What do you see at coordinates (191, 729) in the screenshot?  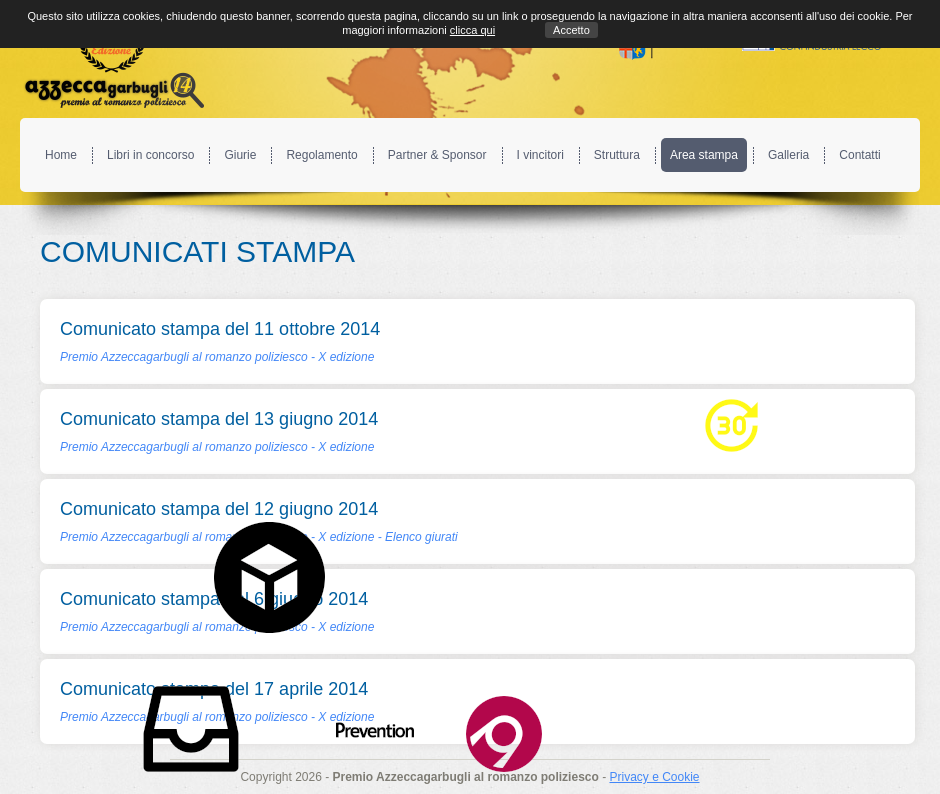 I see `view your inbox` at bounding box center [191, 729].